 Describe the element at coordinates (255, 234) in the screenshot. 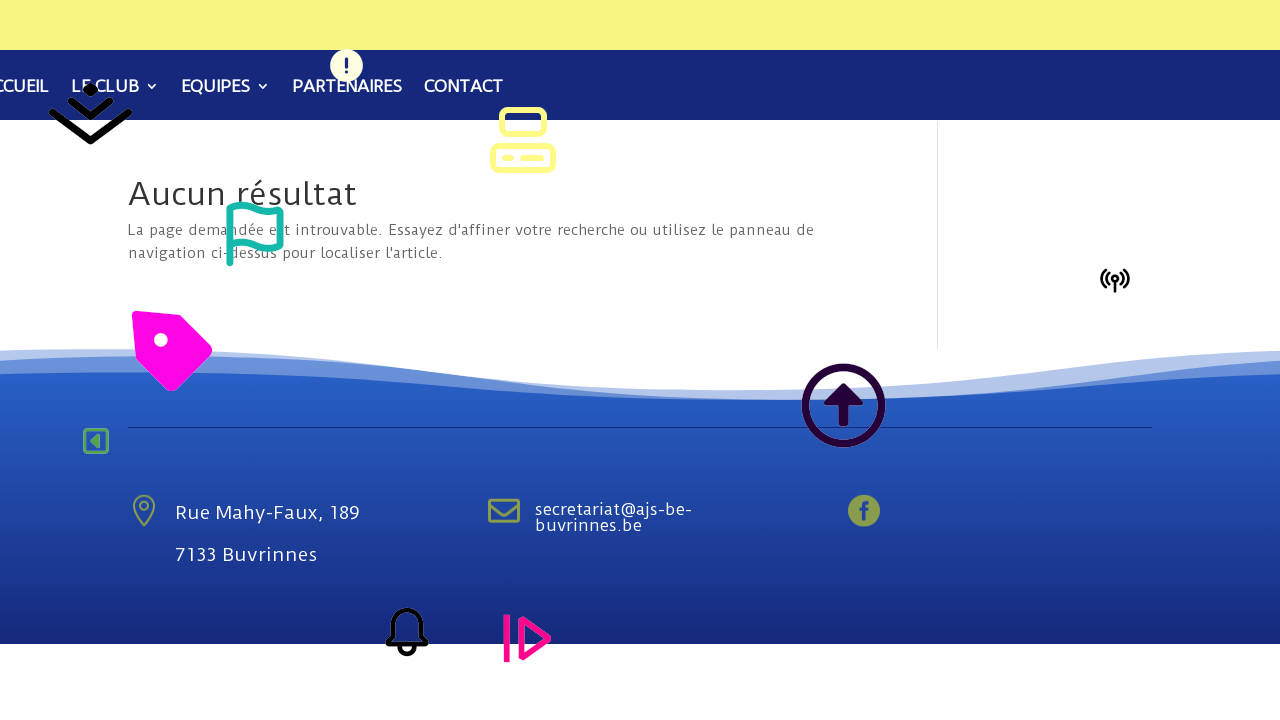

I see `flag or bookmark an item for later` at that location.